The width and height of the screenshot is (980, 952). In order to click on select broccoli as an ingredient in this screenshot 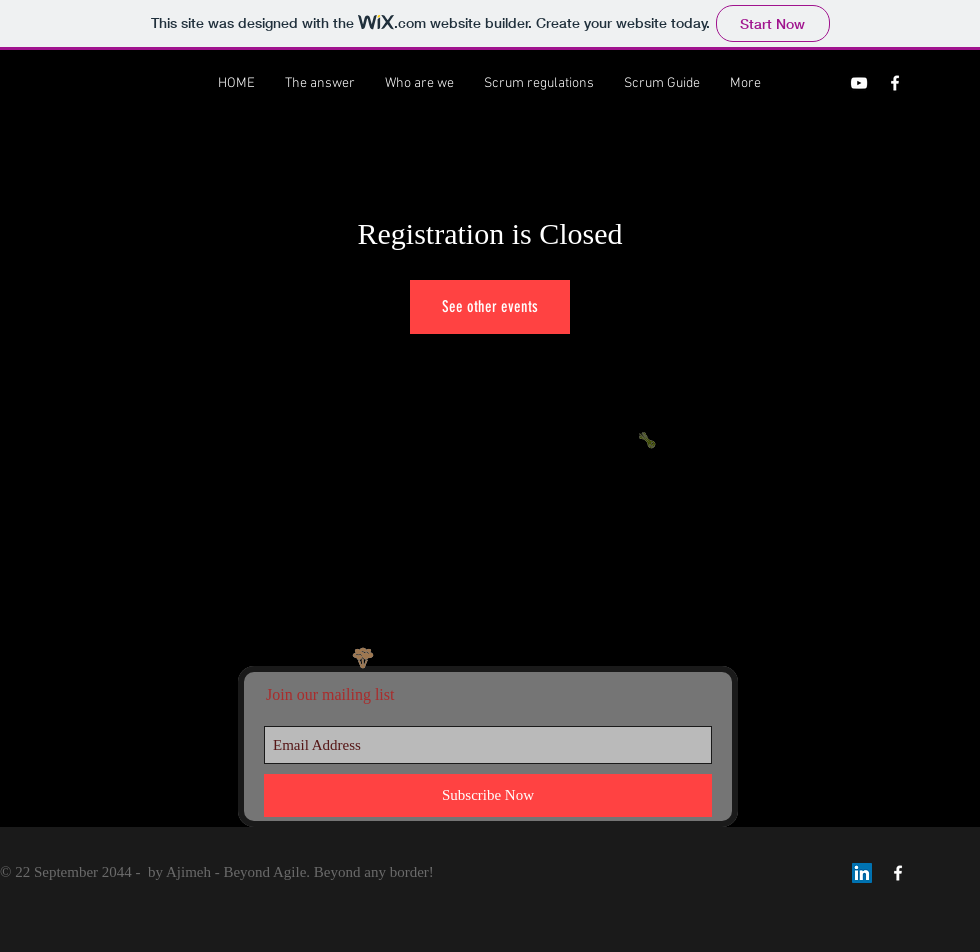, I will do `click(363, 658)`.